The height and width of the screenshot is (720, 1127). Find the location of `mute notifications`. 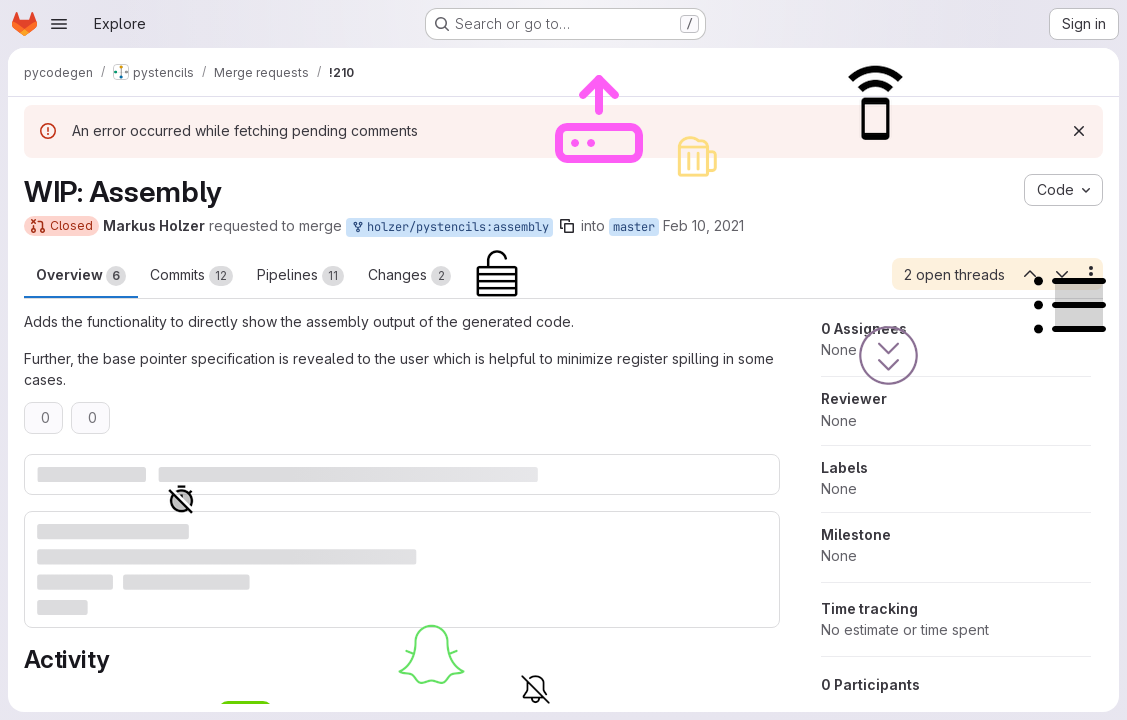

mute notifications is located at coordinates (535, 689).